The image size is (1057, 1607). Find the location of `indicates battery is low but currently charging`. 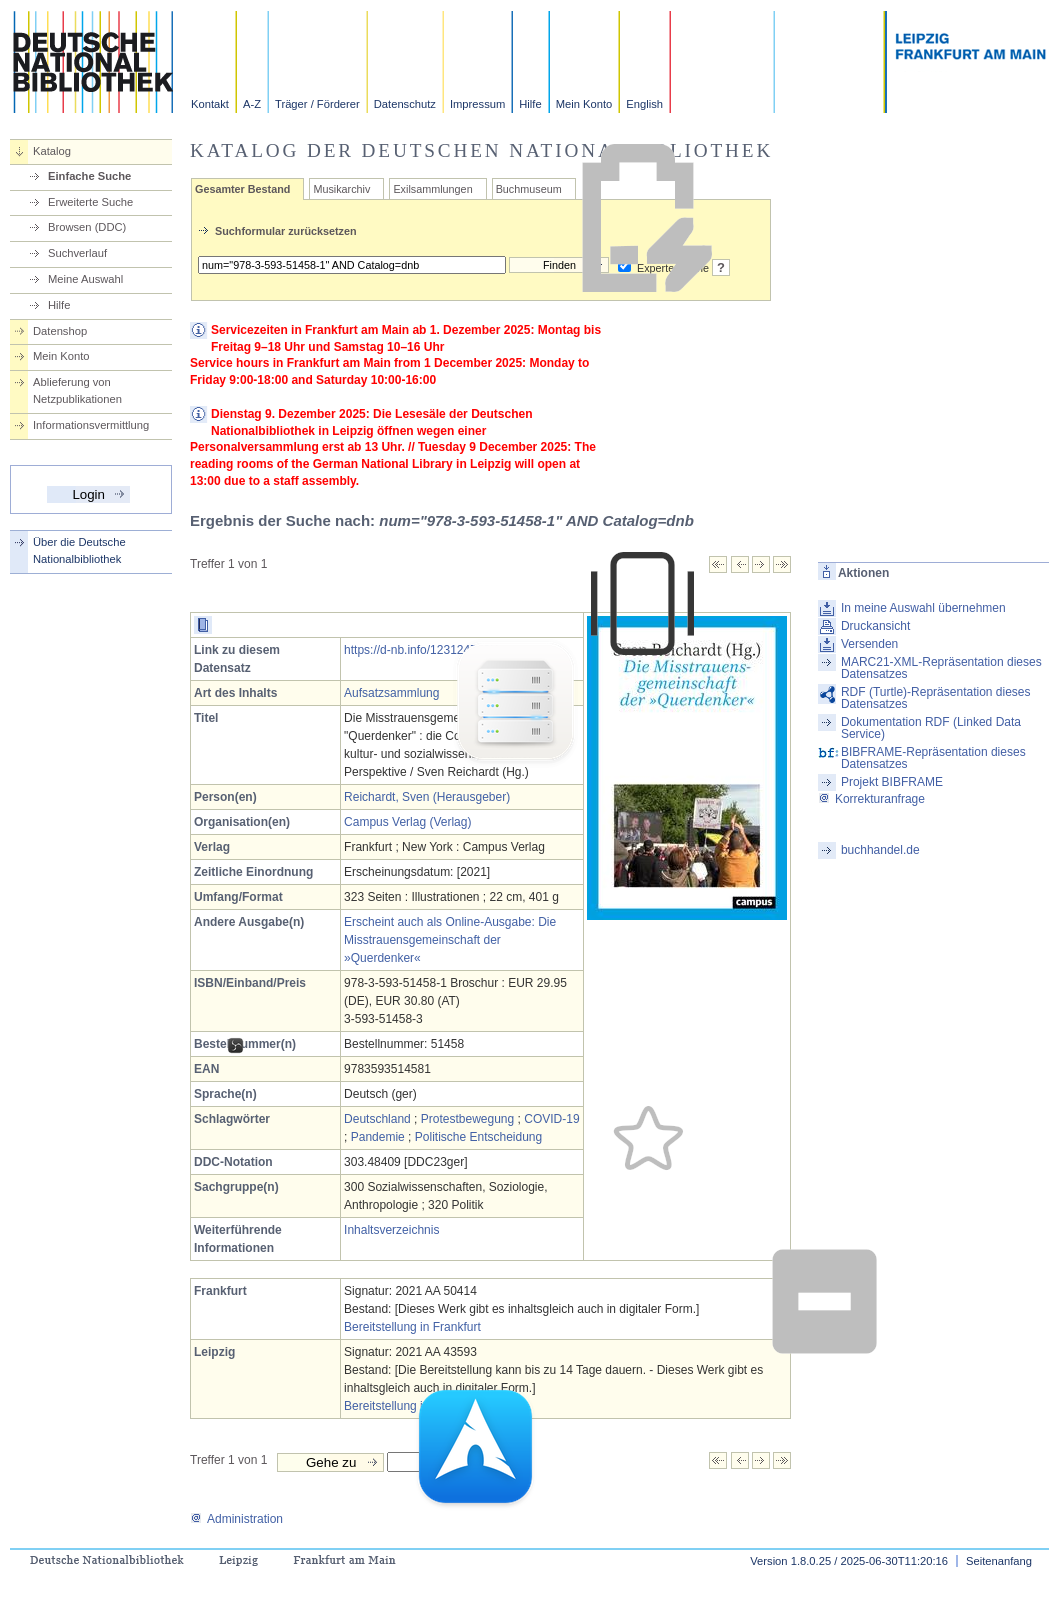

indicates battery is low but currently charging is located at coordinates (638, 218).